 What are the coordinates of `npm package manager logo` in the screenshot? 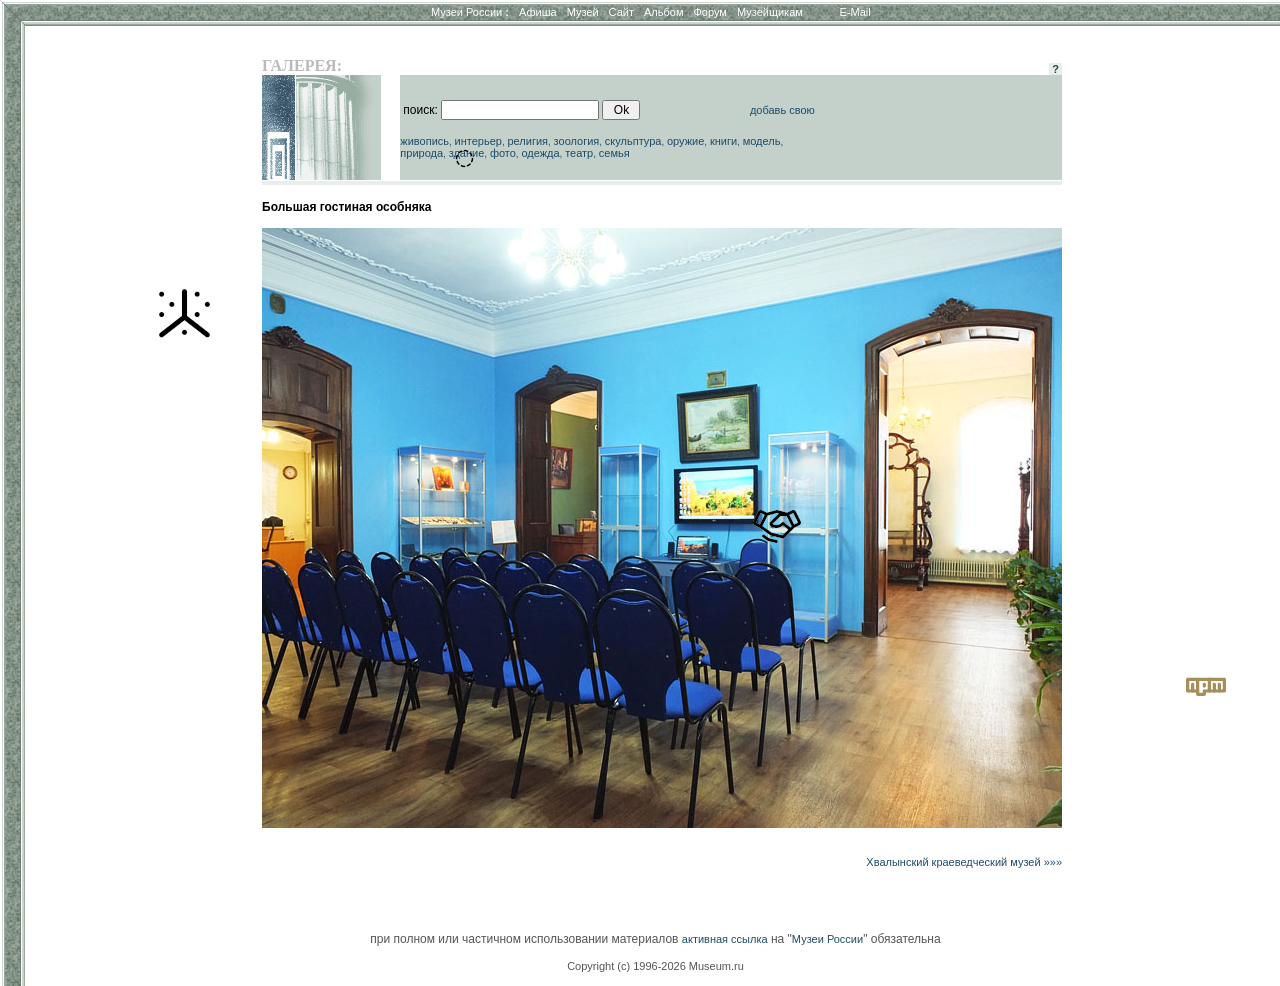 It's located at (1206, 686).